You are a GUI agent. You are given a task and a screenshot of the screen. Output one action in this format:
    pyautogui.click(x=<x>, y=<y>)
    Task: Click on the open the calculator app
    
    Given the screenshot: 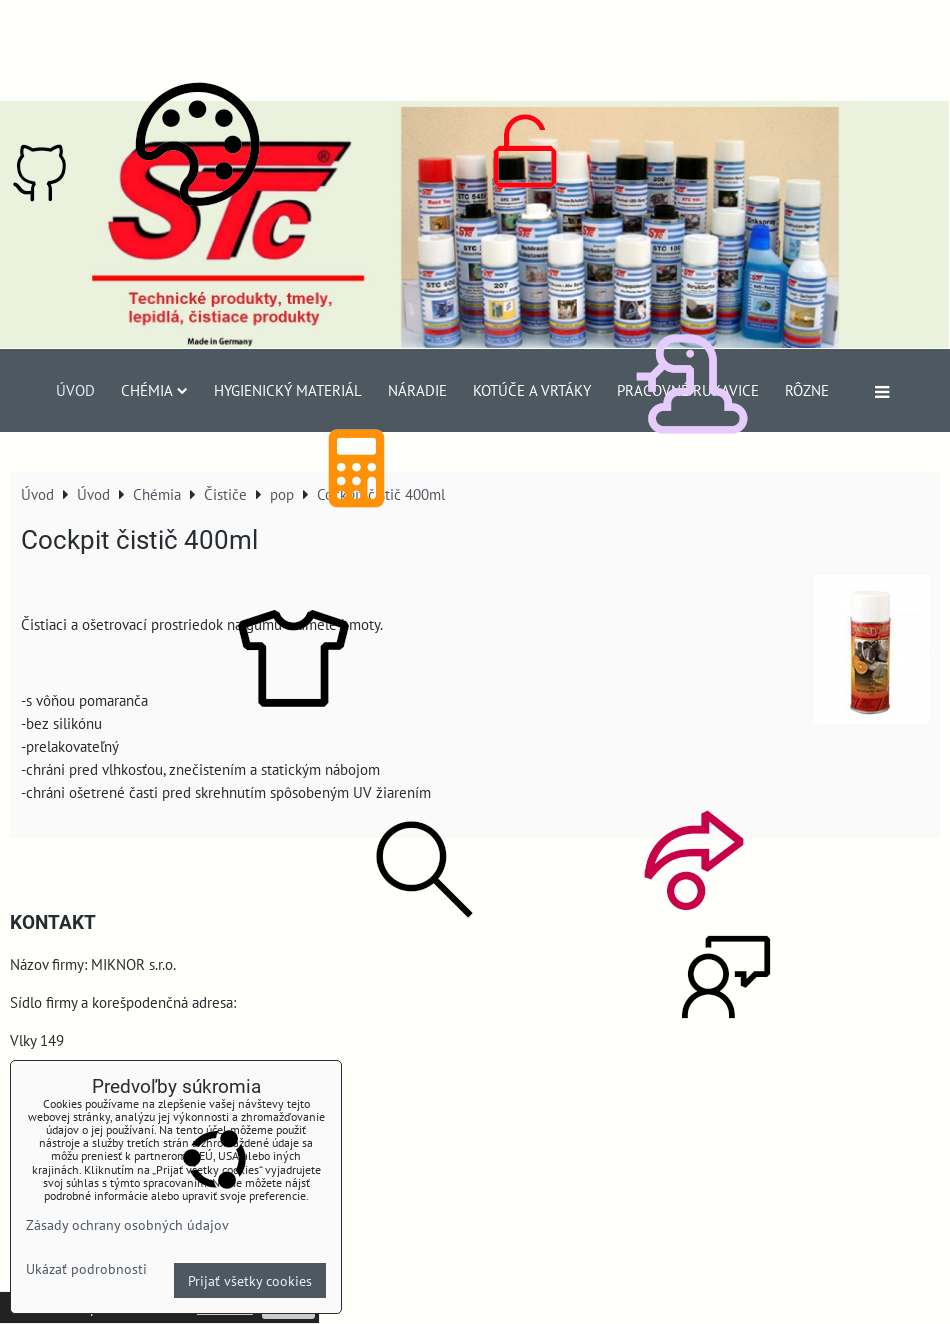 What is the action you would take?
    pyautogui.click(x=356, y=468)
    